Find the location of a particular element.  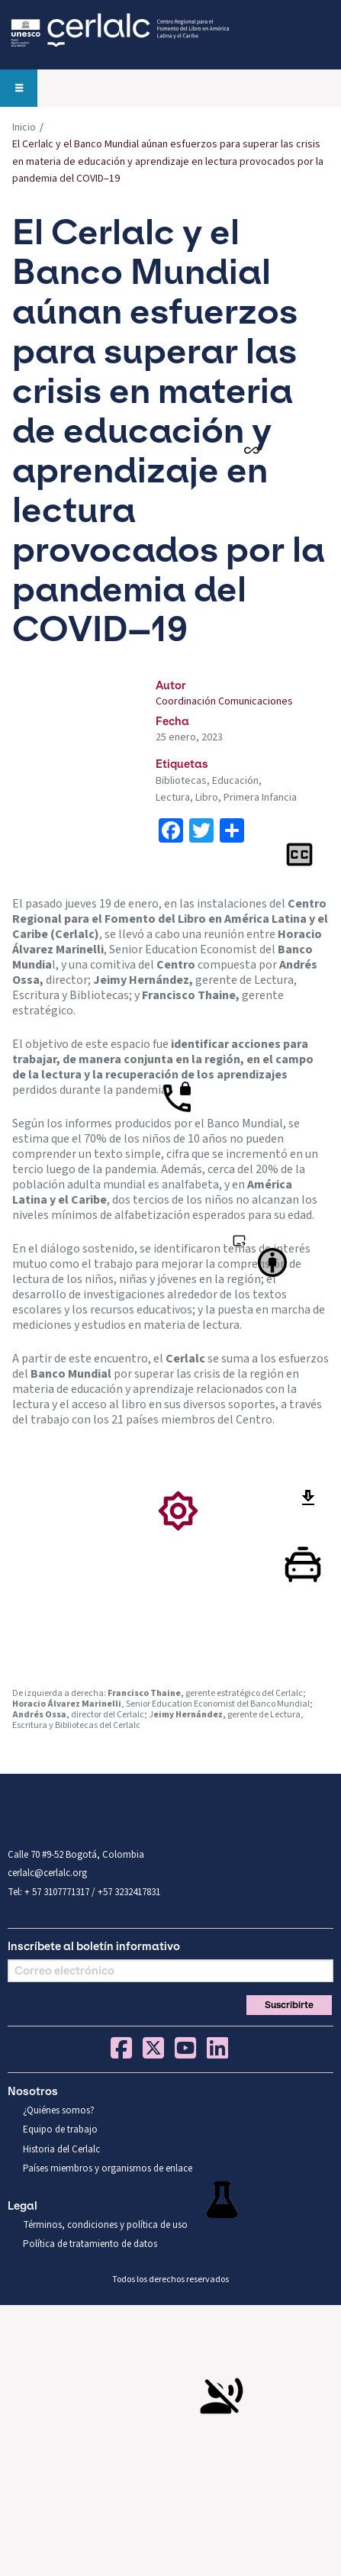

request a taxi or cab ride is located at coordinates (303, 1566).